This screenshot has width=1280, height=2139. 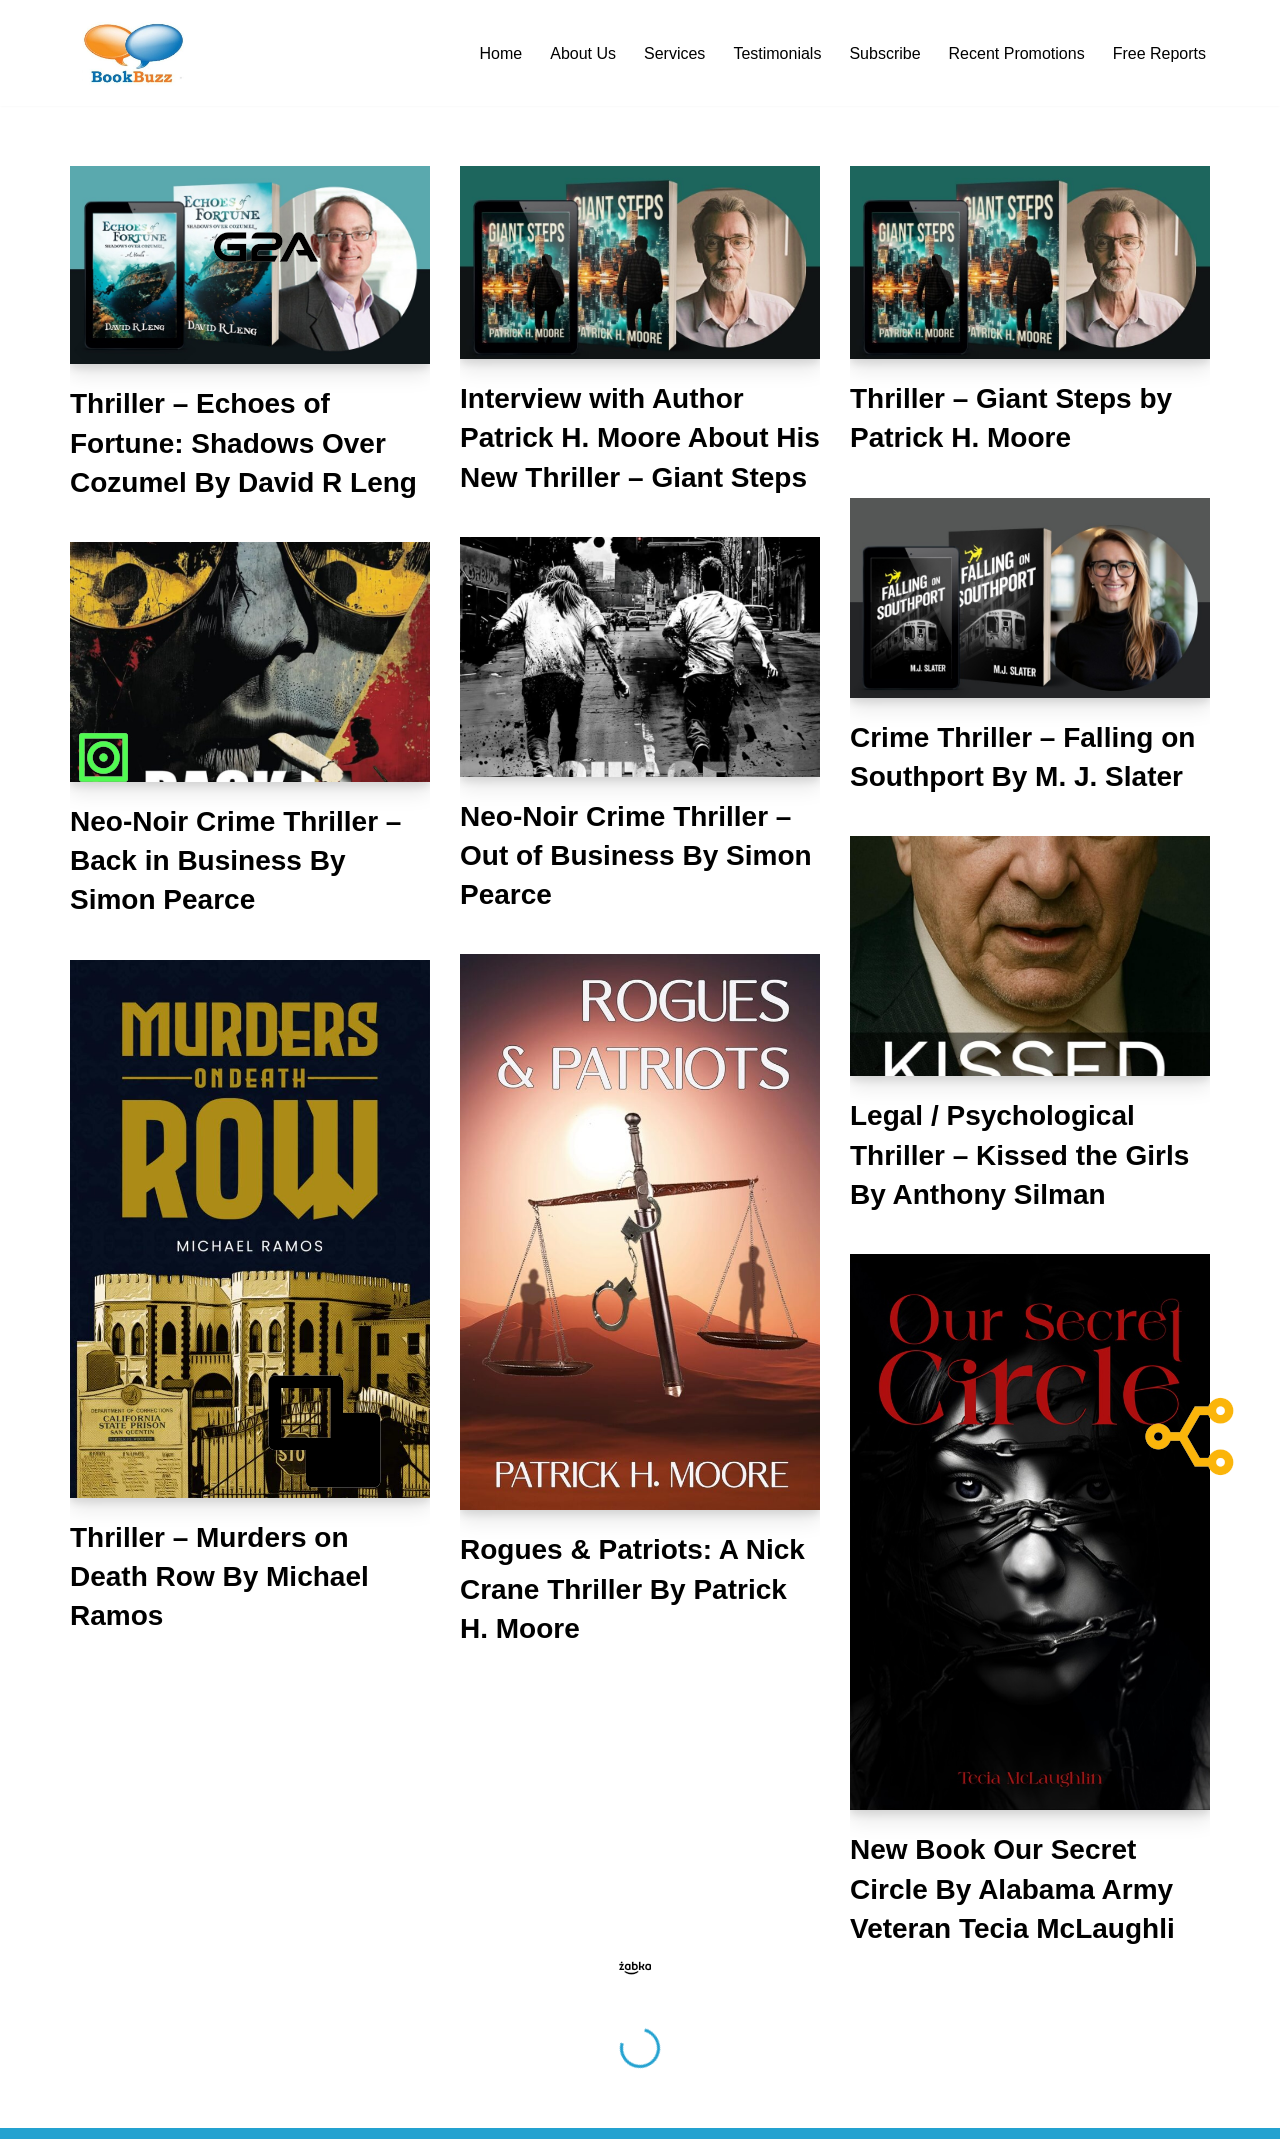 What do you see at coordinates (324, 1431) in the screenshot?
I see `bring selected object forward one layer` at bounding box center [324, 1431].